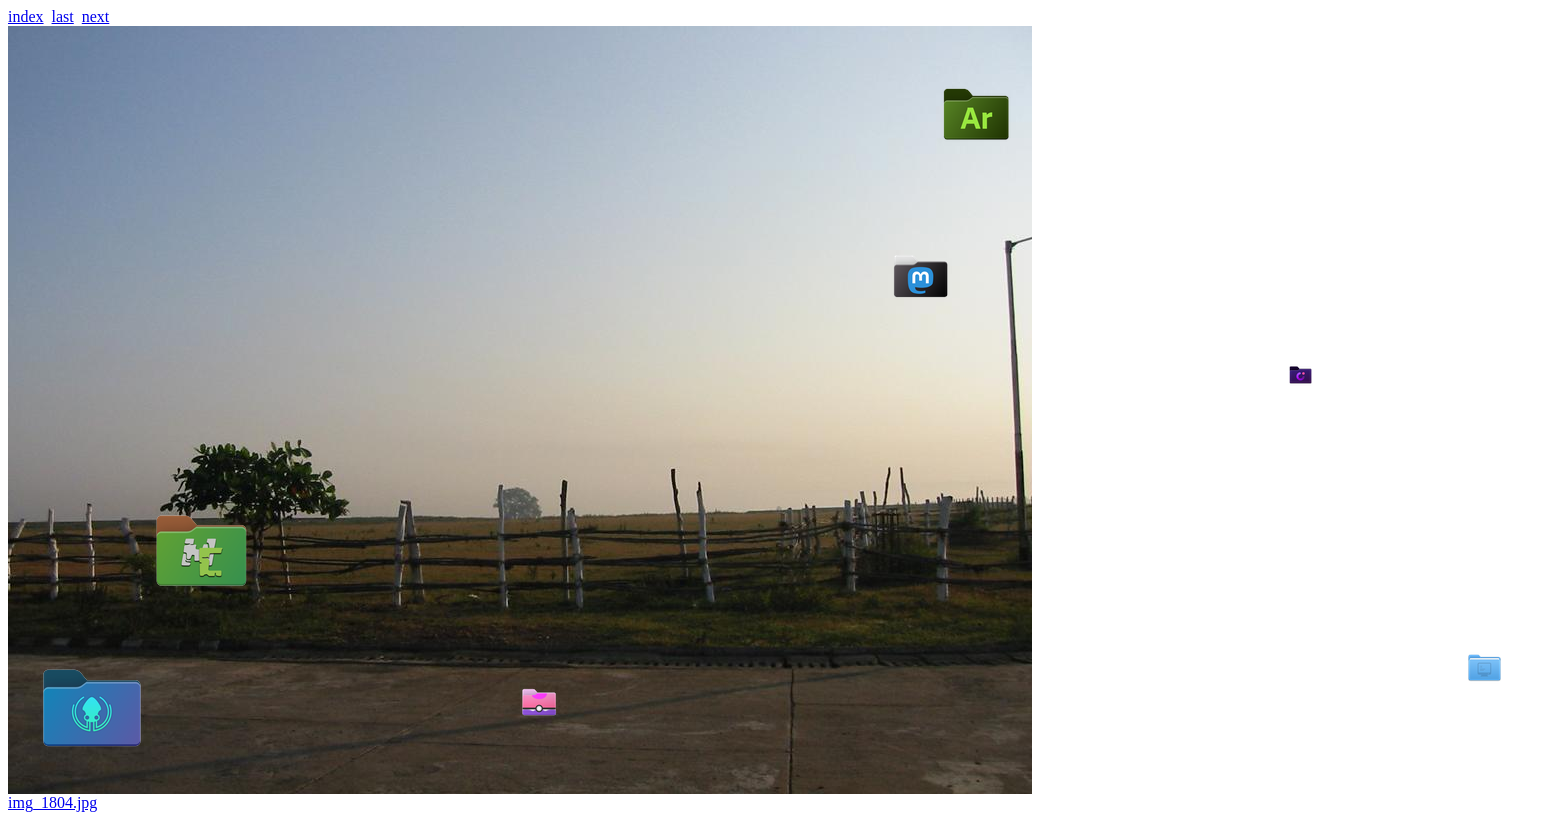  What do you see at coordinates (539, 703) in the screenshot?
I see `folder for pokémon dream ball collection or related files` at bounding box center [539, 703].